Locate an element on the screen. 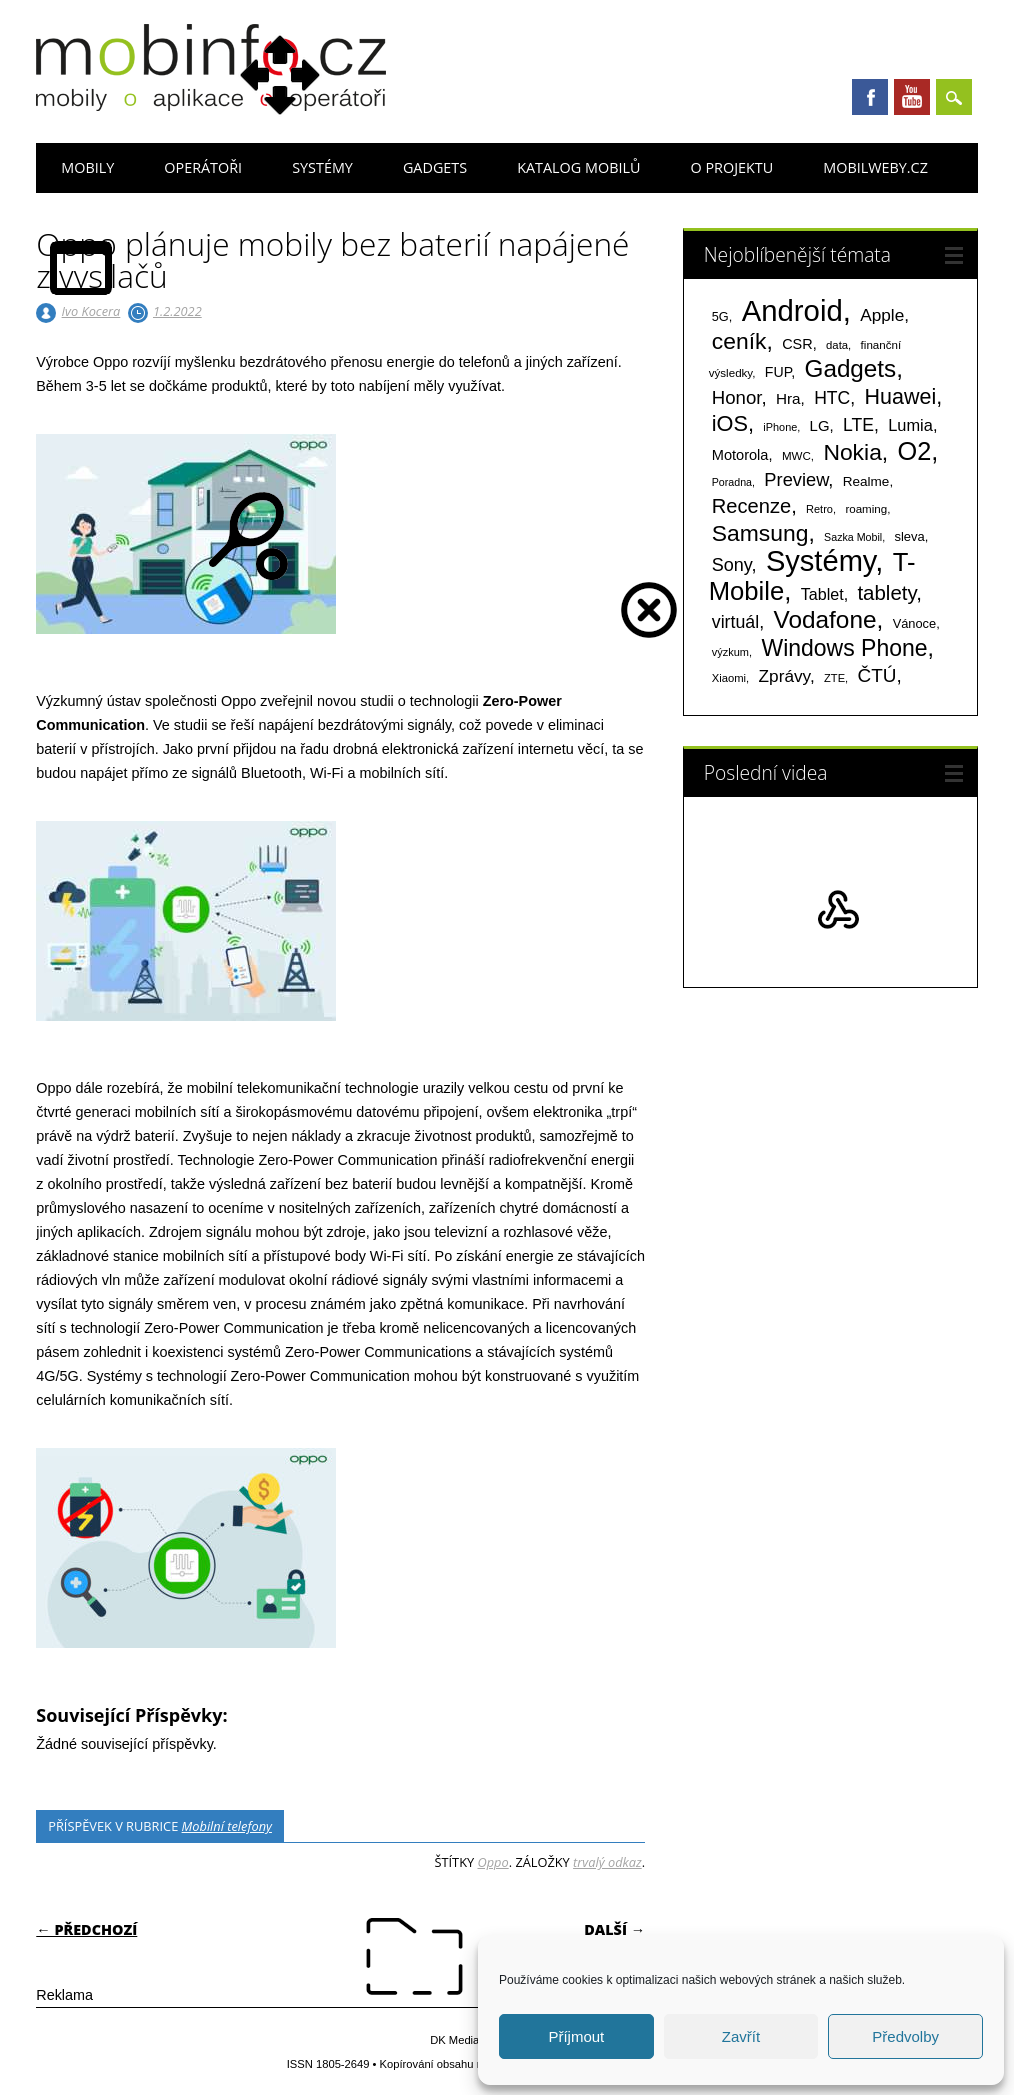  access tennis or racket sports features is located at coordinates (248, 536).